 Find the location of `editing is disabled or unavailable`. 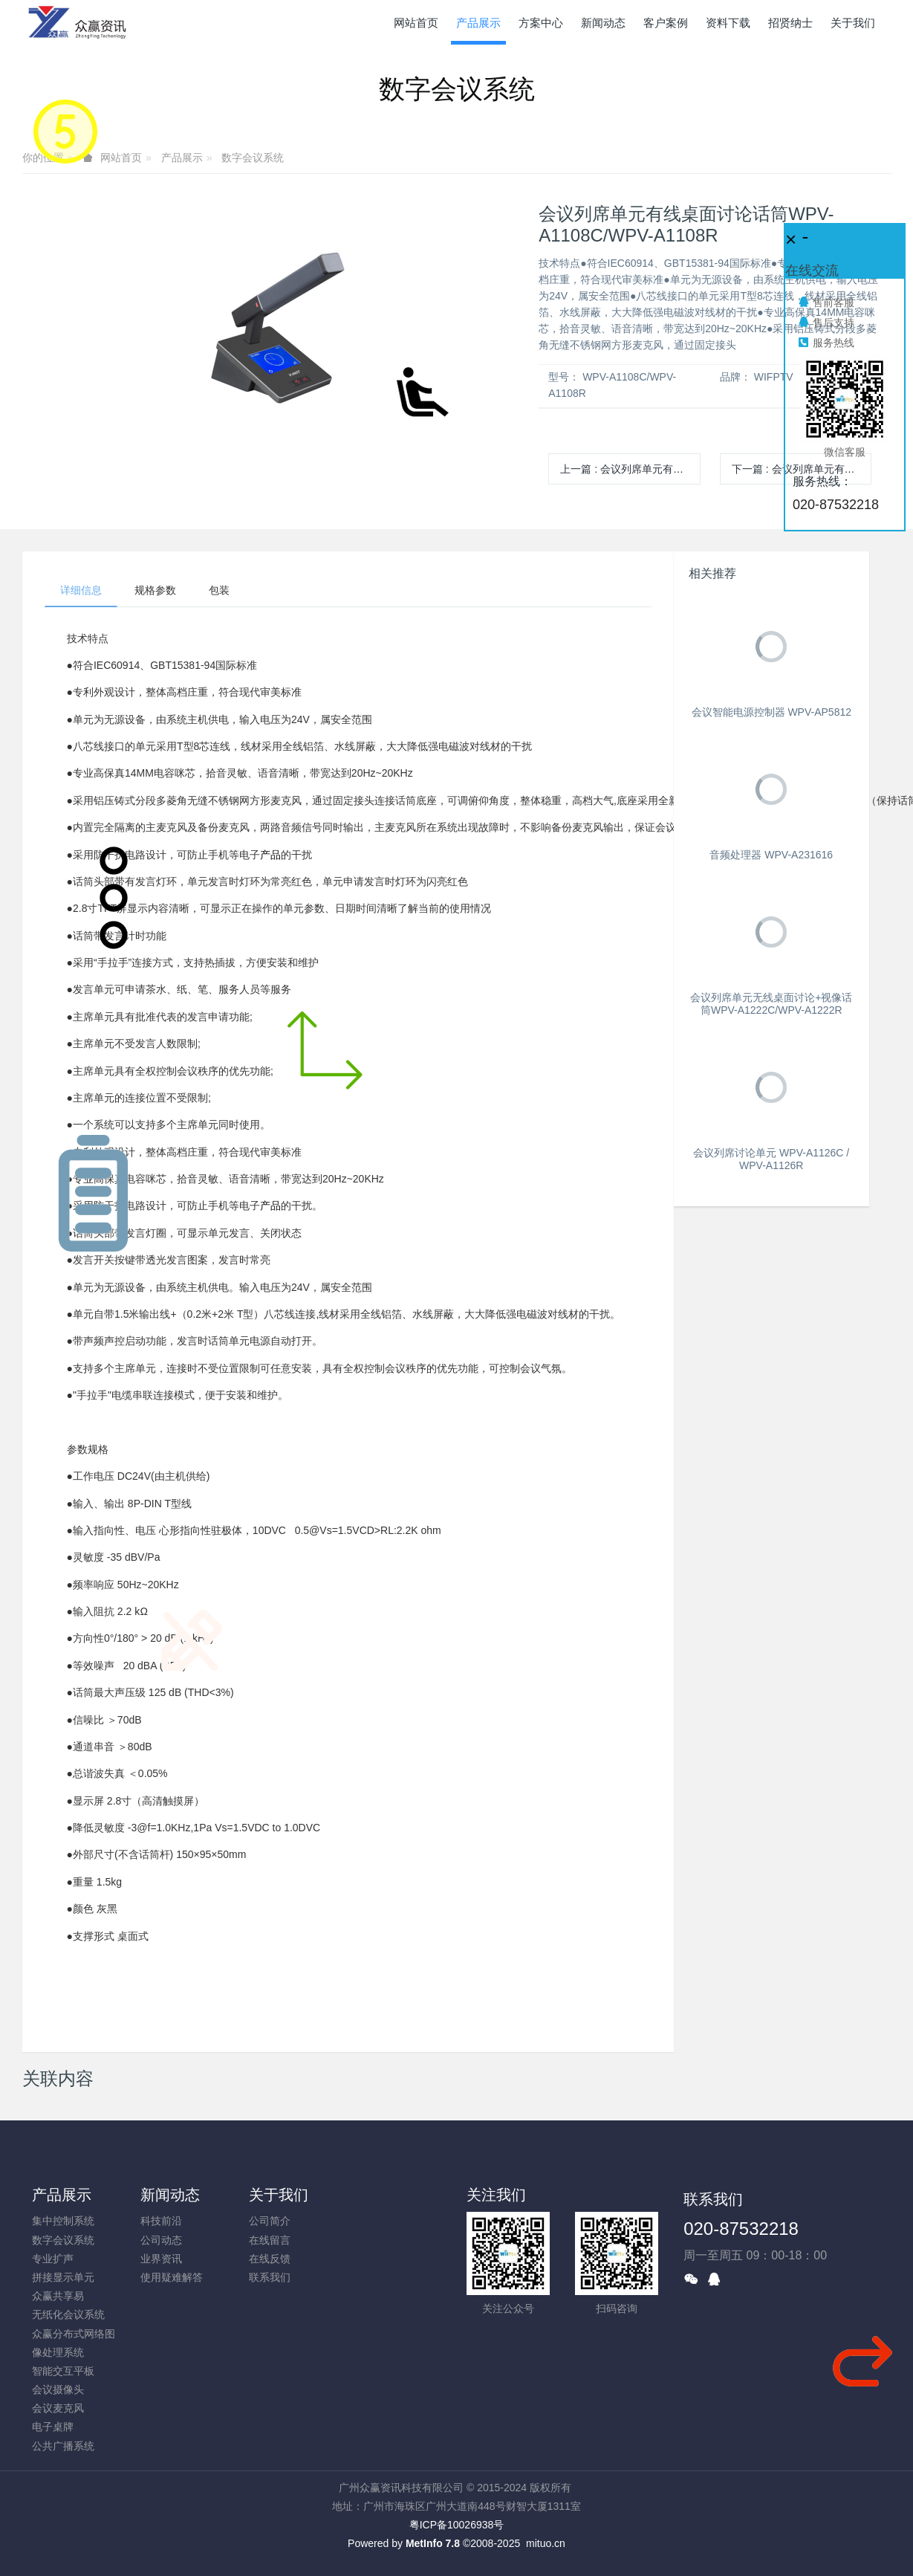

editing is disabled or unavailable is located at coordinates (190, 1641).